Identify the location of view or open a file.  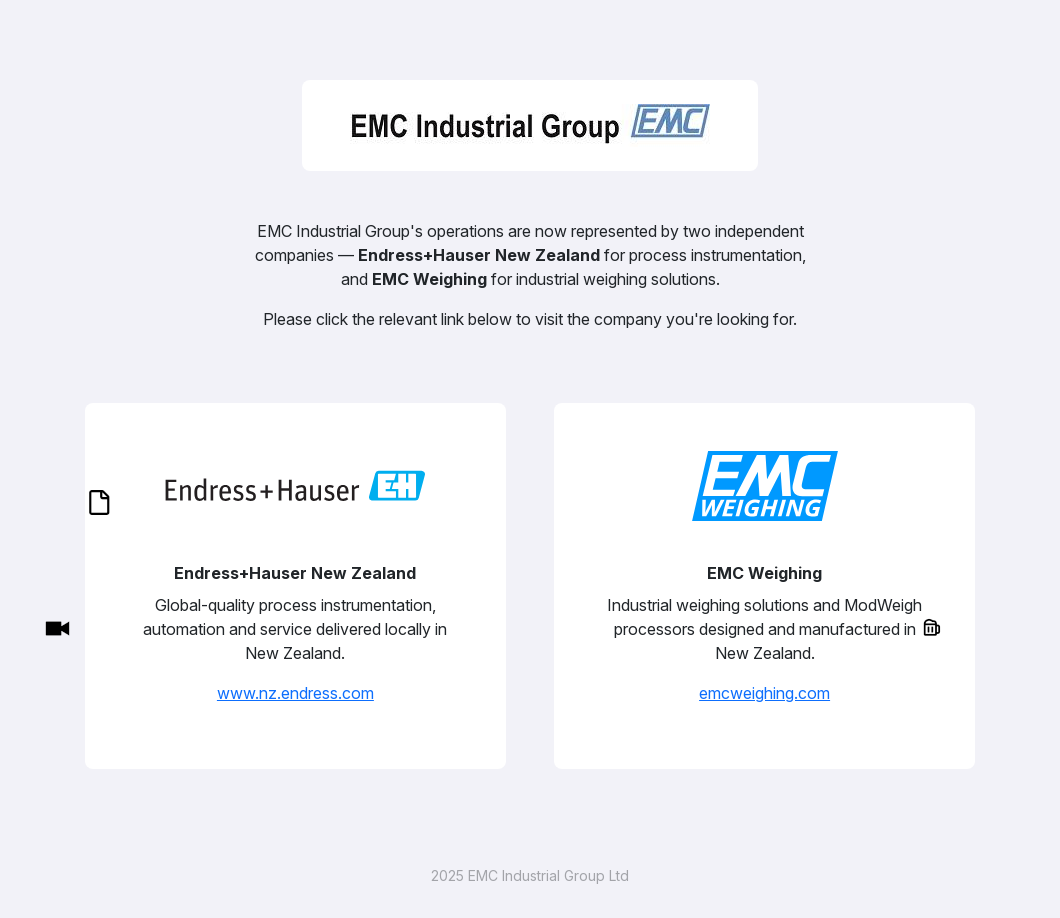
(98, 502).